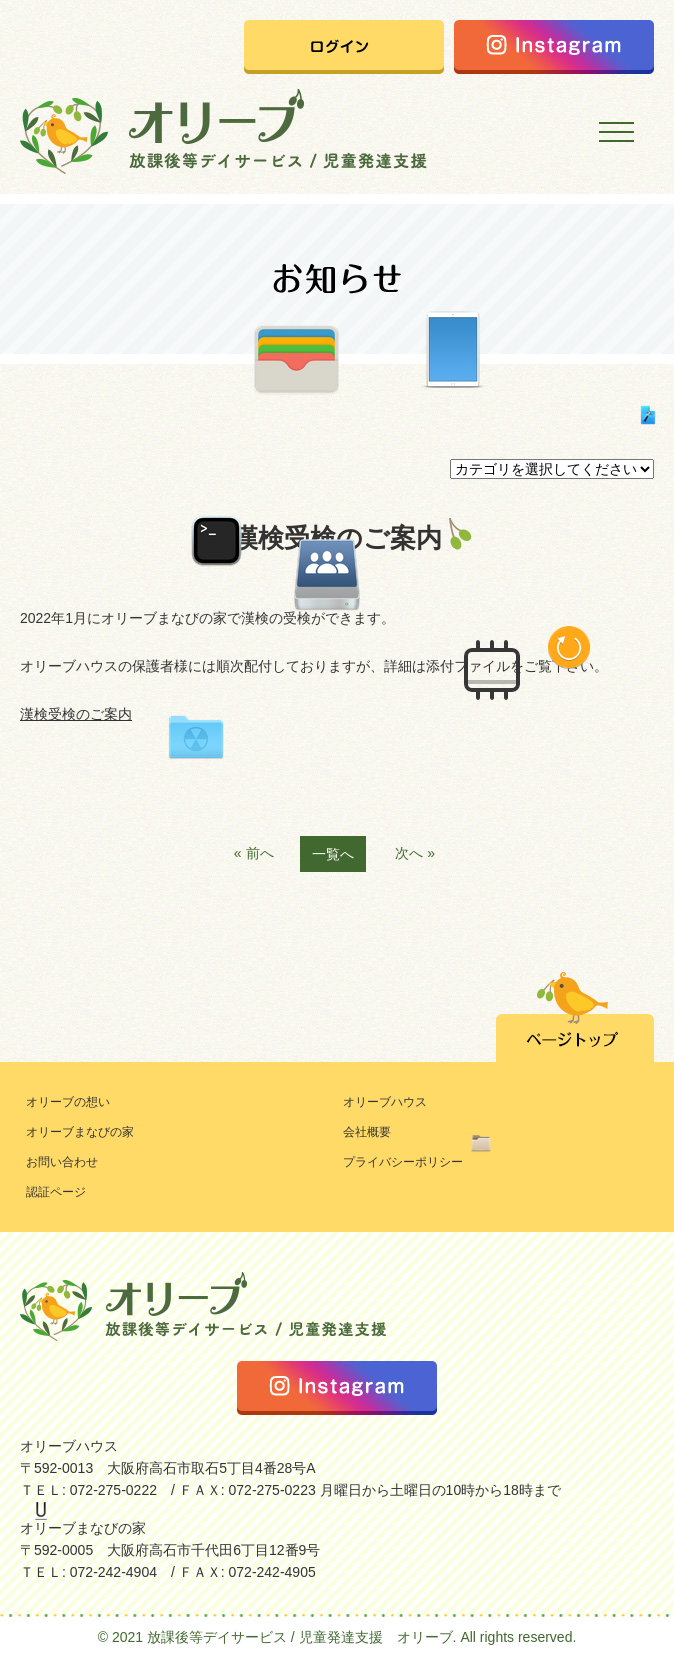  I want to click on open folder to view files, so click(481, 1144).